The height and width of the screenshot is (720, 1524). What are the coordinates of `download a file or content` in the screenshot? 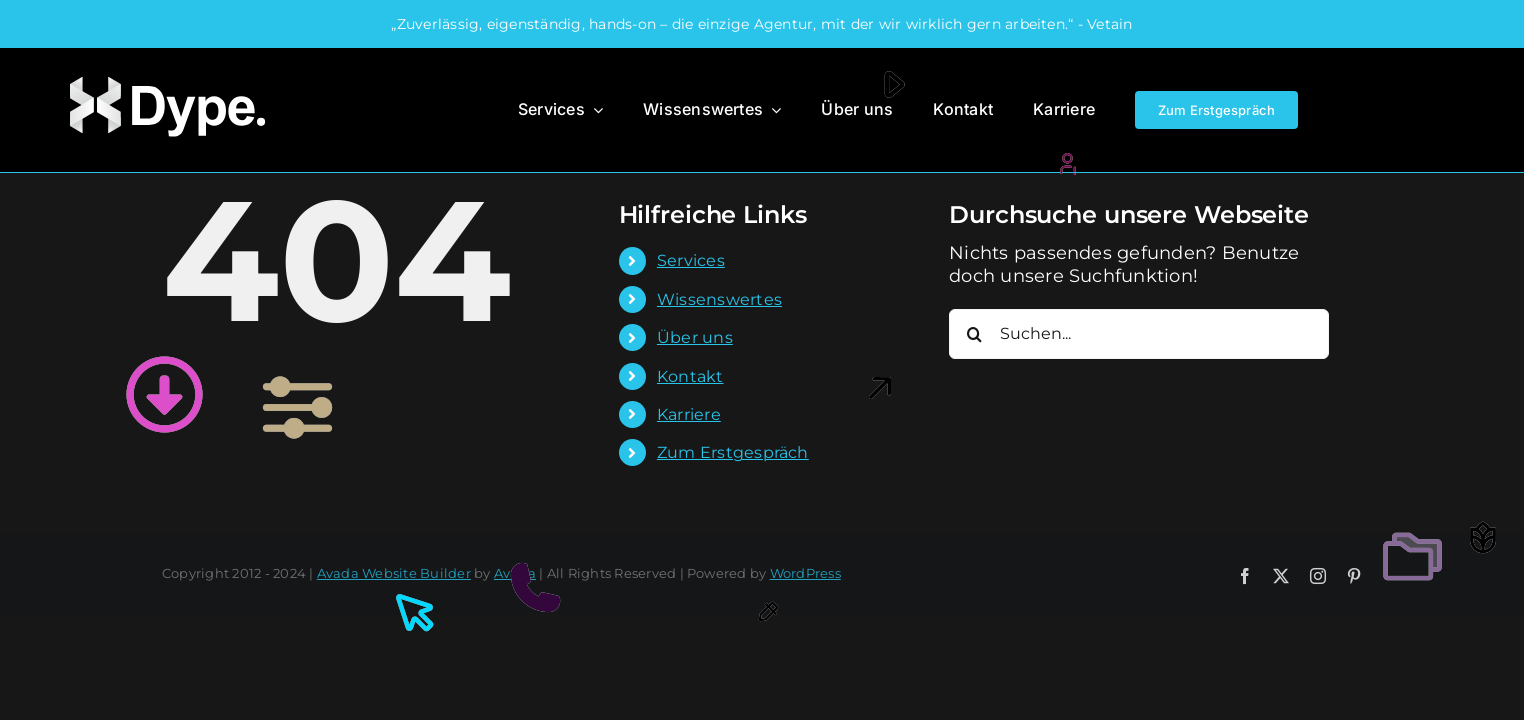 It's located at (164, 394).